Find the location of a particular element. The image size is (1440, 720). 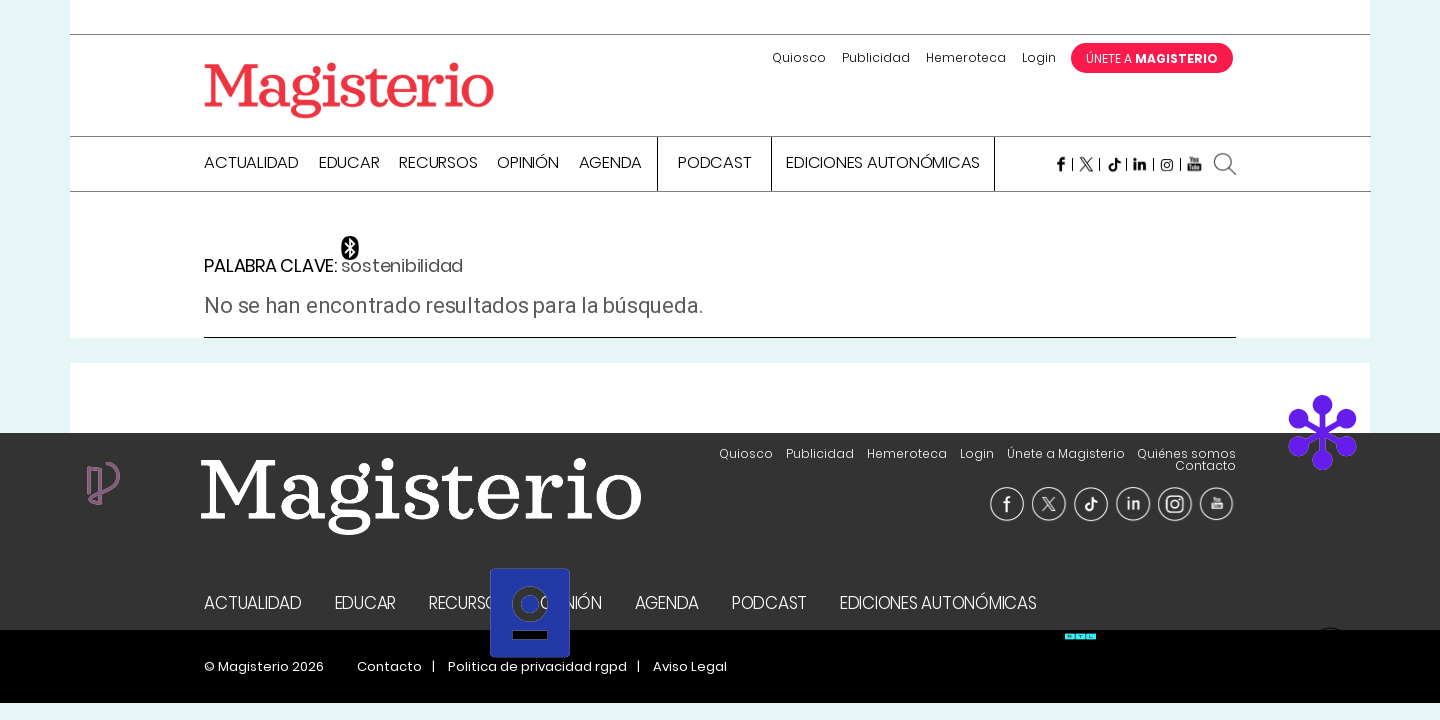

view passport or travel document is located at coordinates (530, 613).